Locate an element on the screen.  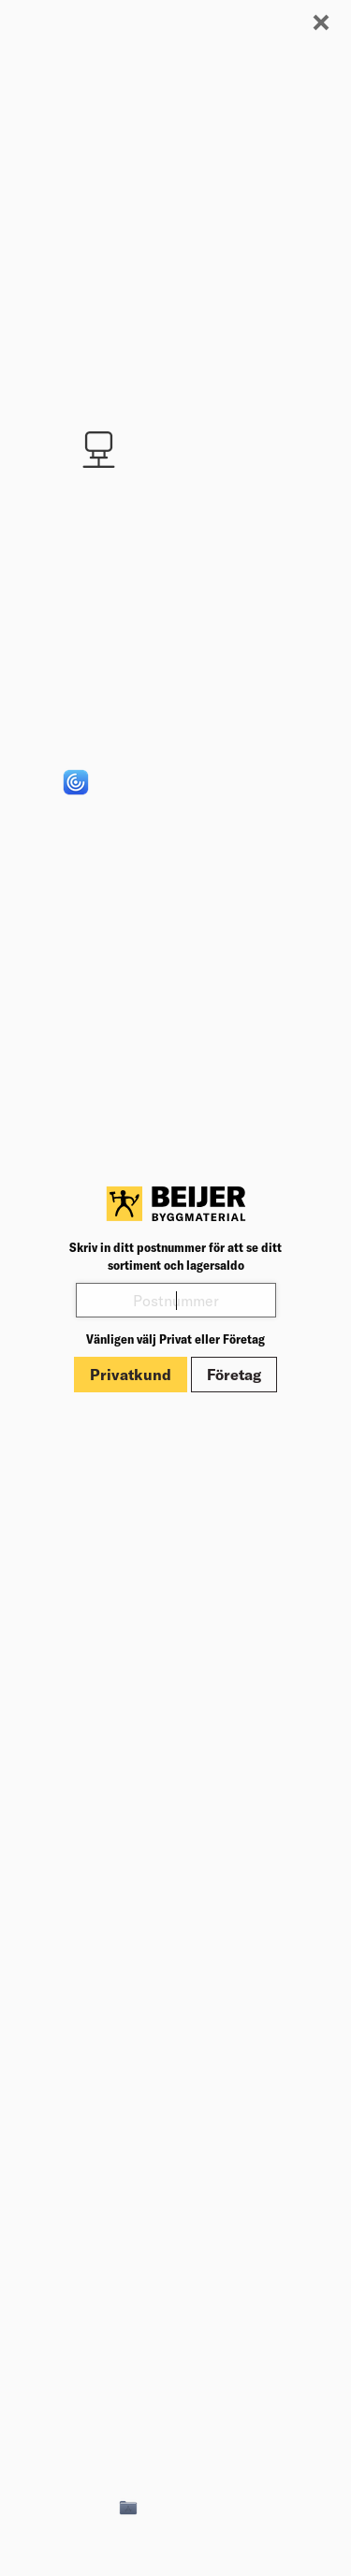
open the receiver app is located at coordinates (76, 782).